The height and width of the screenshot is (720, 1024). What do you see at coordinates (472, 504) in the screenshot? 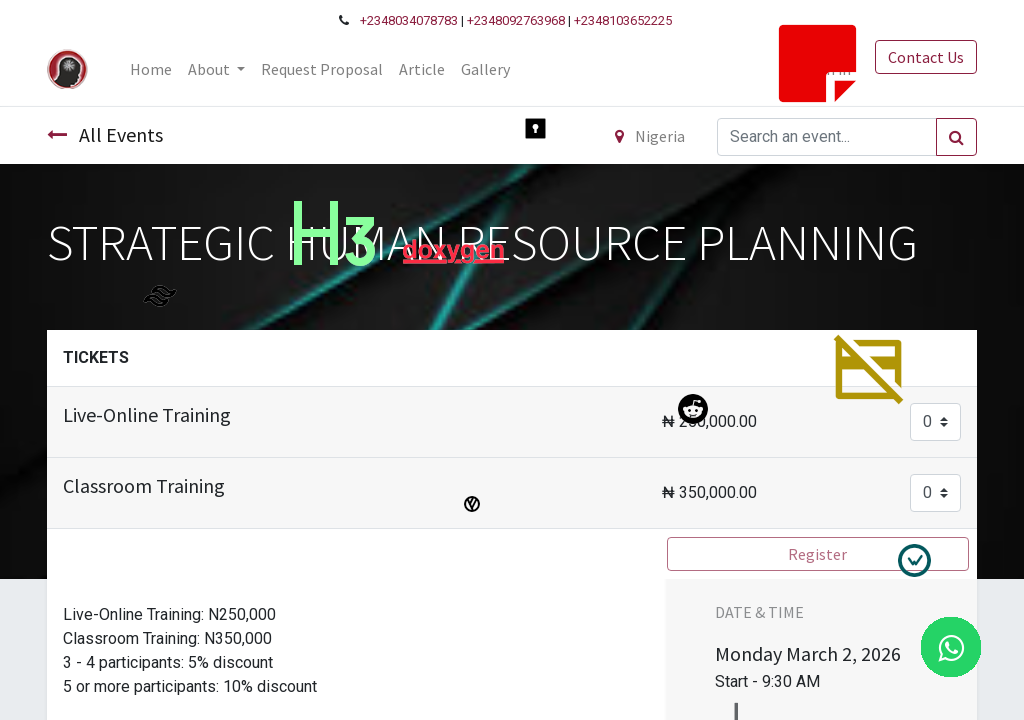
I see `fozzy hosting service logo` at bounding box center [472, 504].